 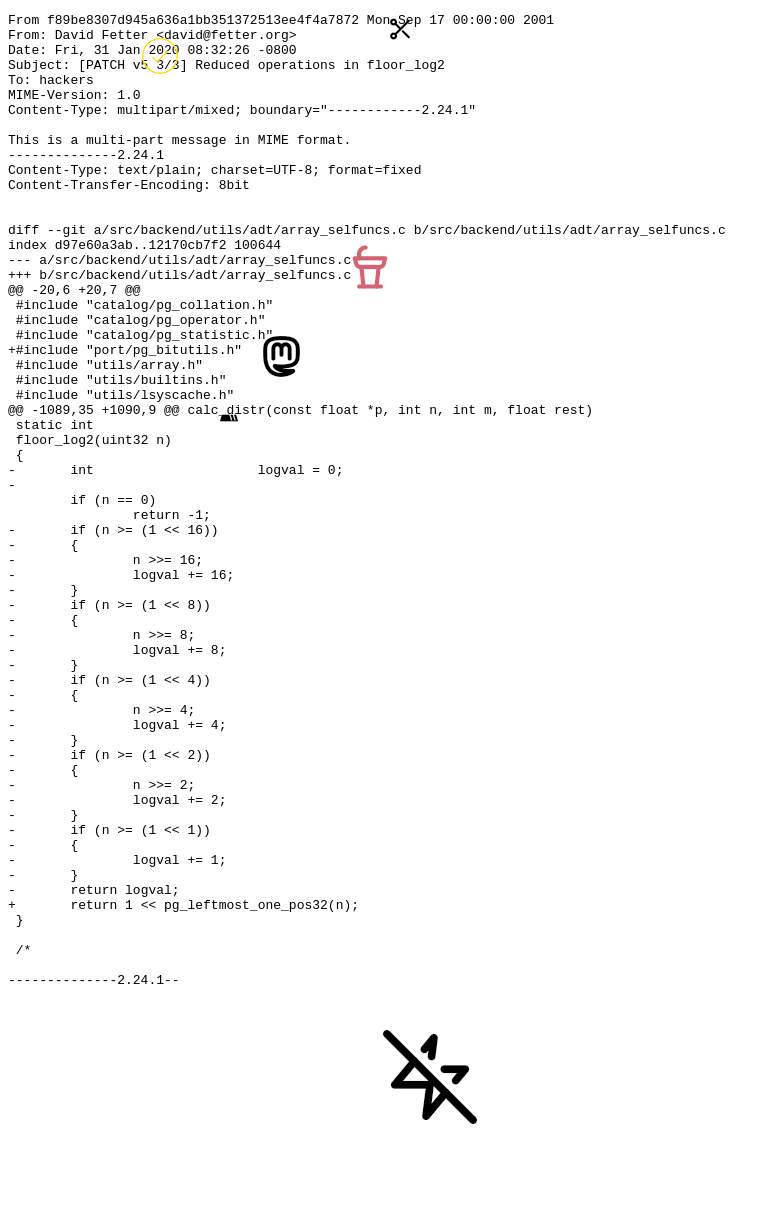 What do you see at coordinates (370, 267) in the screenshot?
I see `view speaker or presentation podium` at bounding box center [370, 267].